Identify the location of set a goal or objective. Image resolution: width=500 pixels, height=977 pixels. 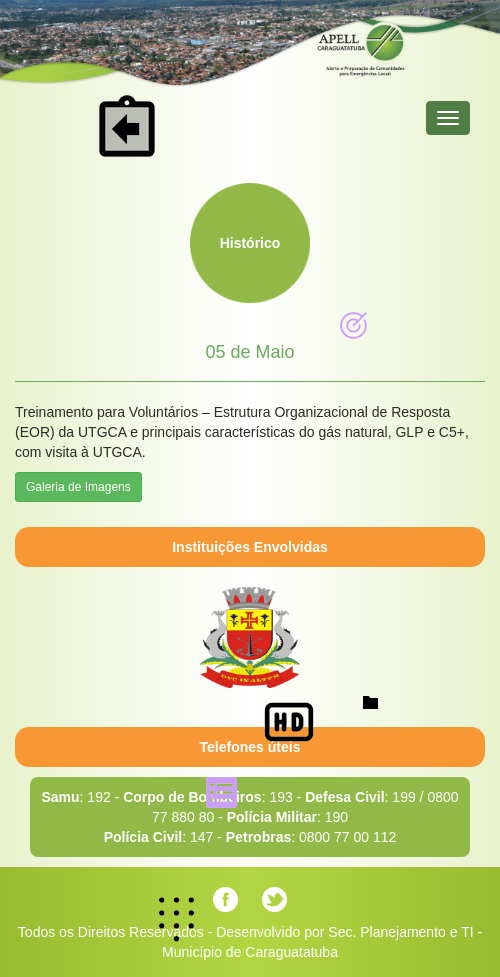
(353, 325).